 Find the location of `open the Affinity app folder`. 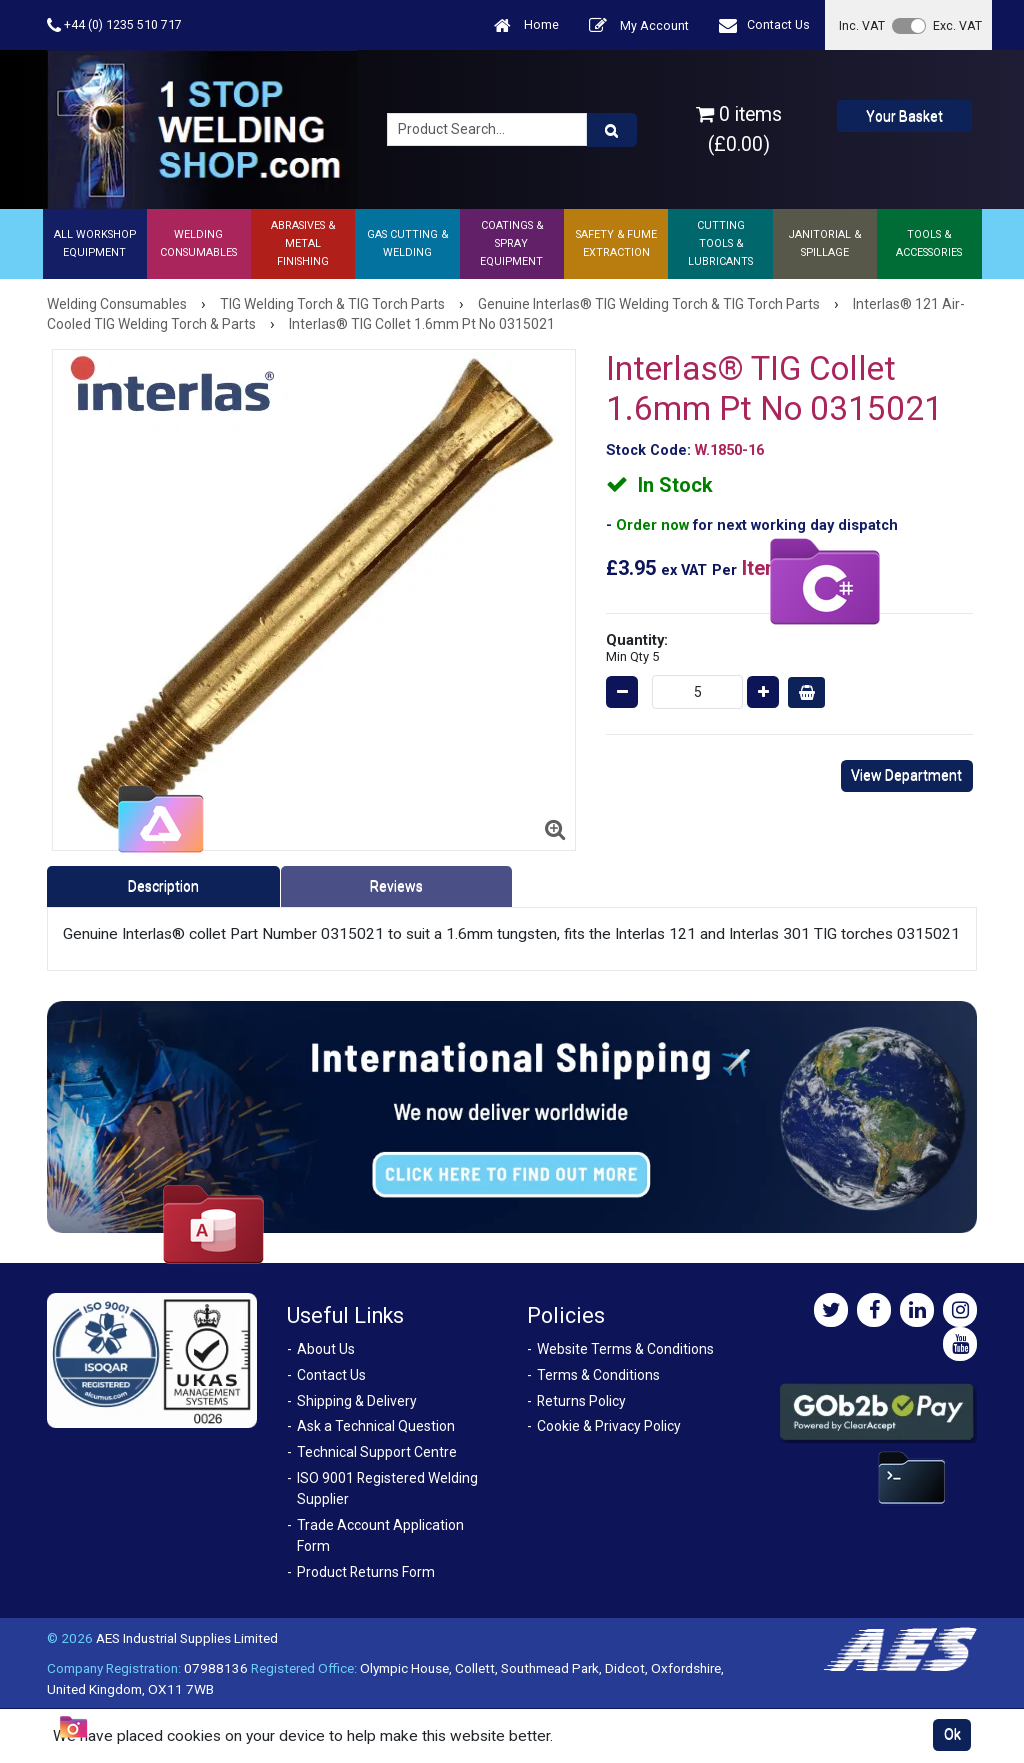

open the Affinity app folder is located at coordinates (160, 821).